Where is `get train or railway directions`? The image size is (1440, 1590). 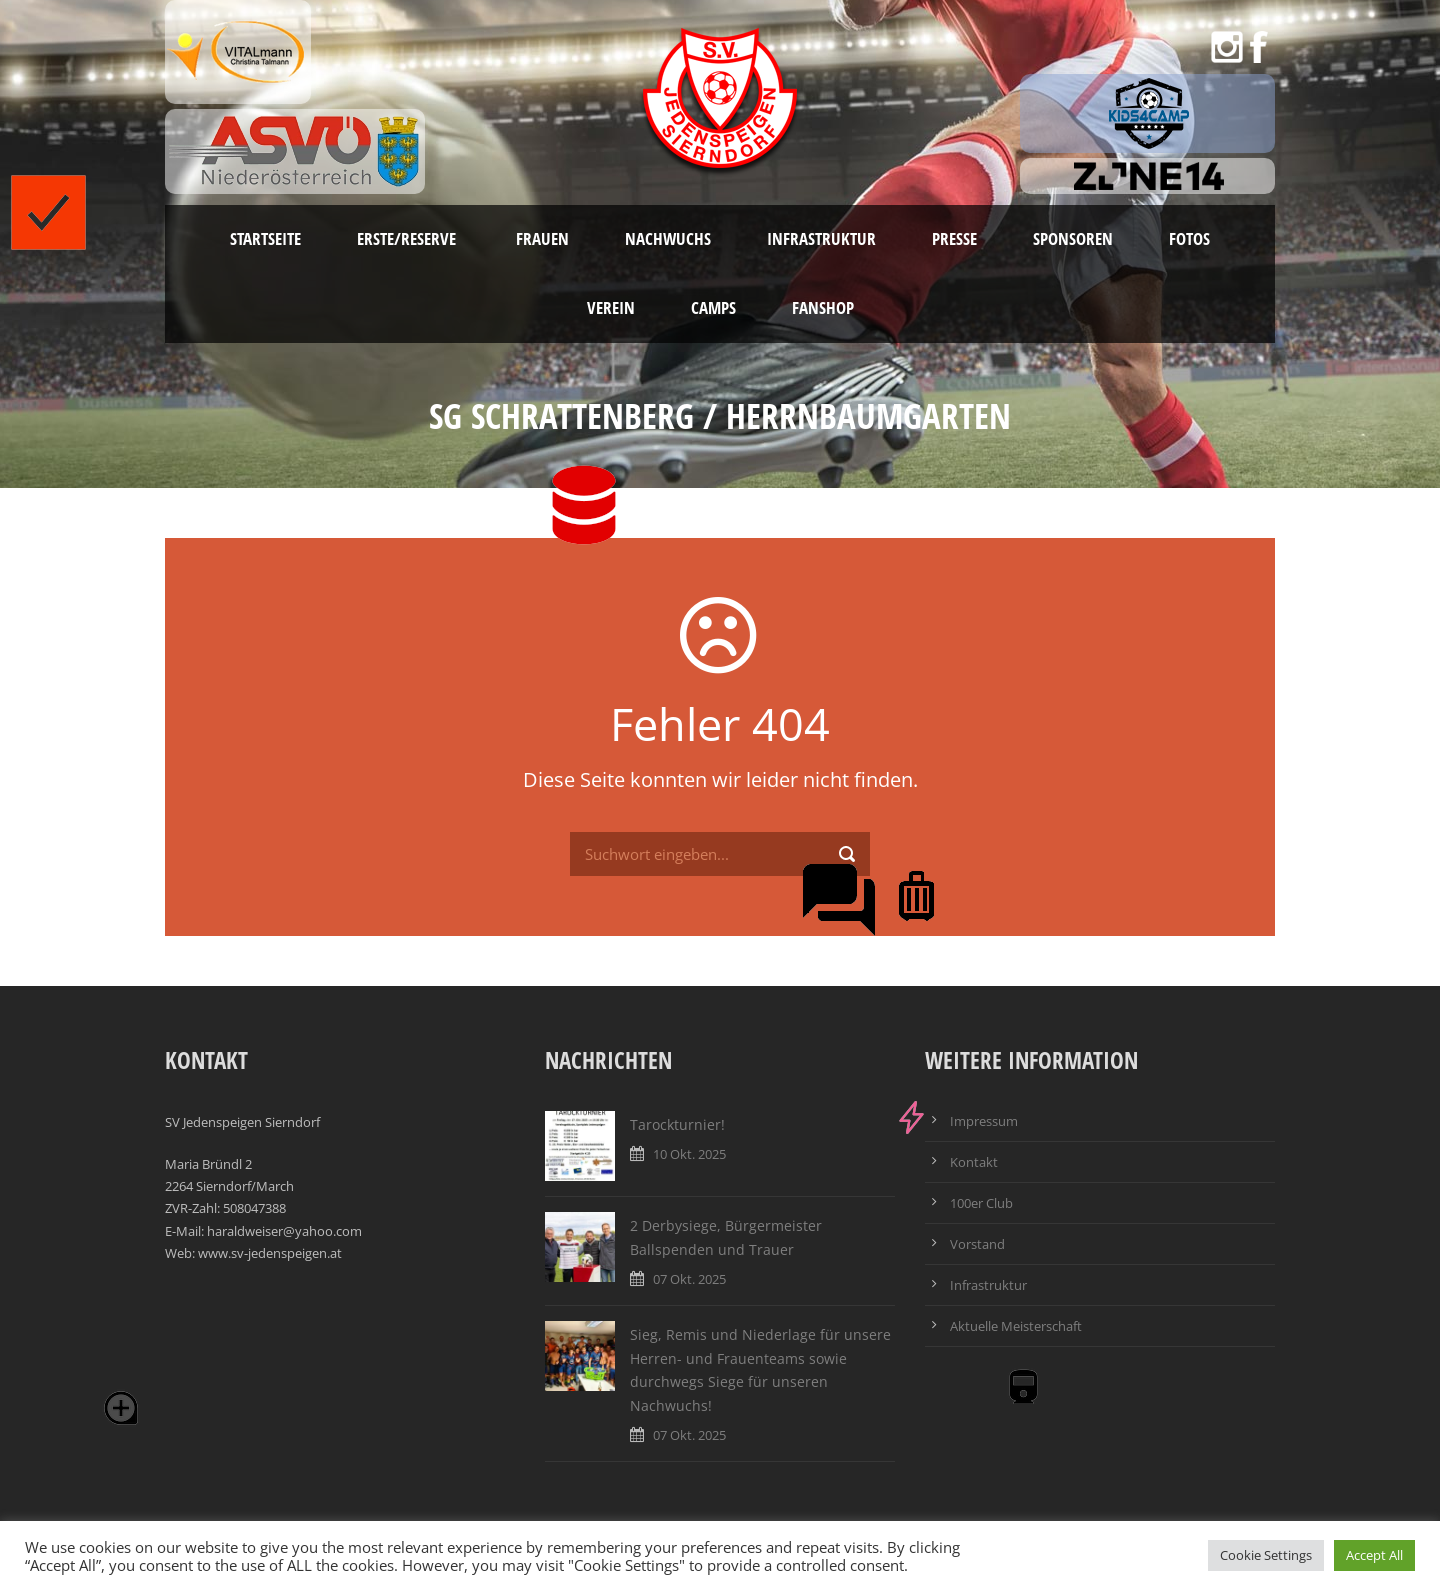
get train or railway directions is located at coordinates (1023, 1388).